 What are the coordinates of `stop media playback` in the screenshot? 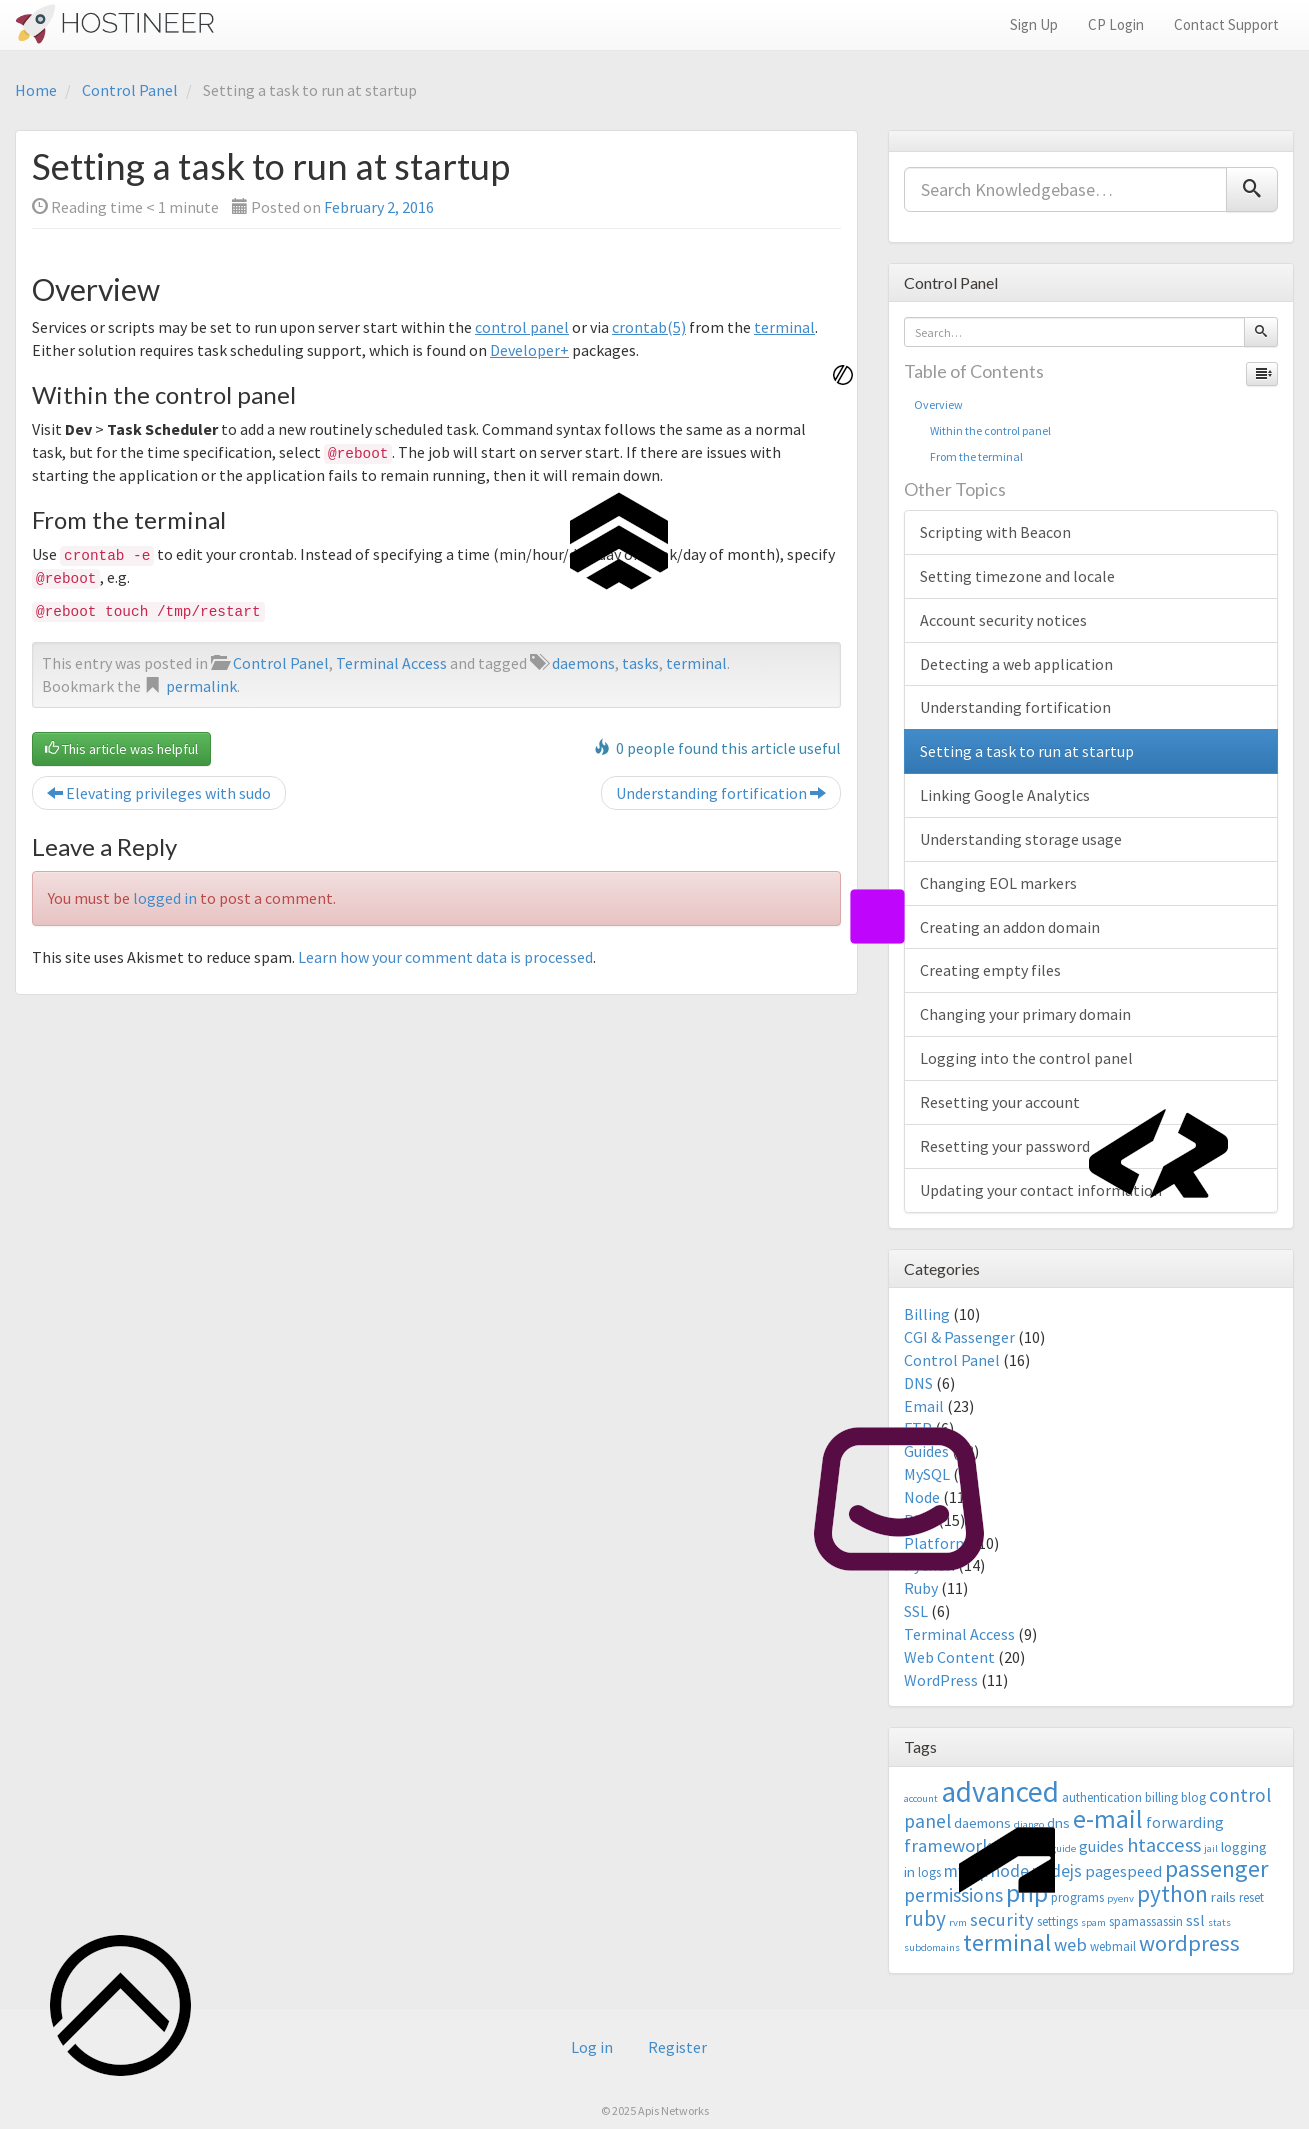 It's located at (877, 916).